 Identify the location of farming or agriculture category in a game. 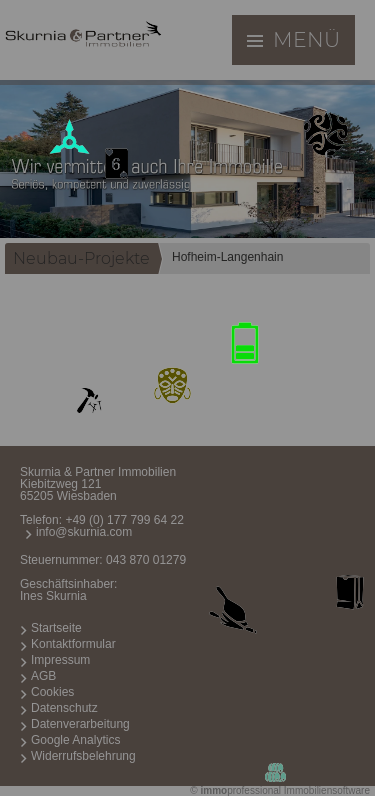
(326, 134).